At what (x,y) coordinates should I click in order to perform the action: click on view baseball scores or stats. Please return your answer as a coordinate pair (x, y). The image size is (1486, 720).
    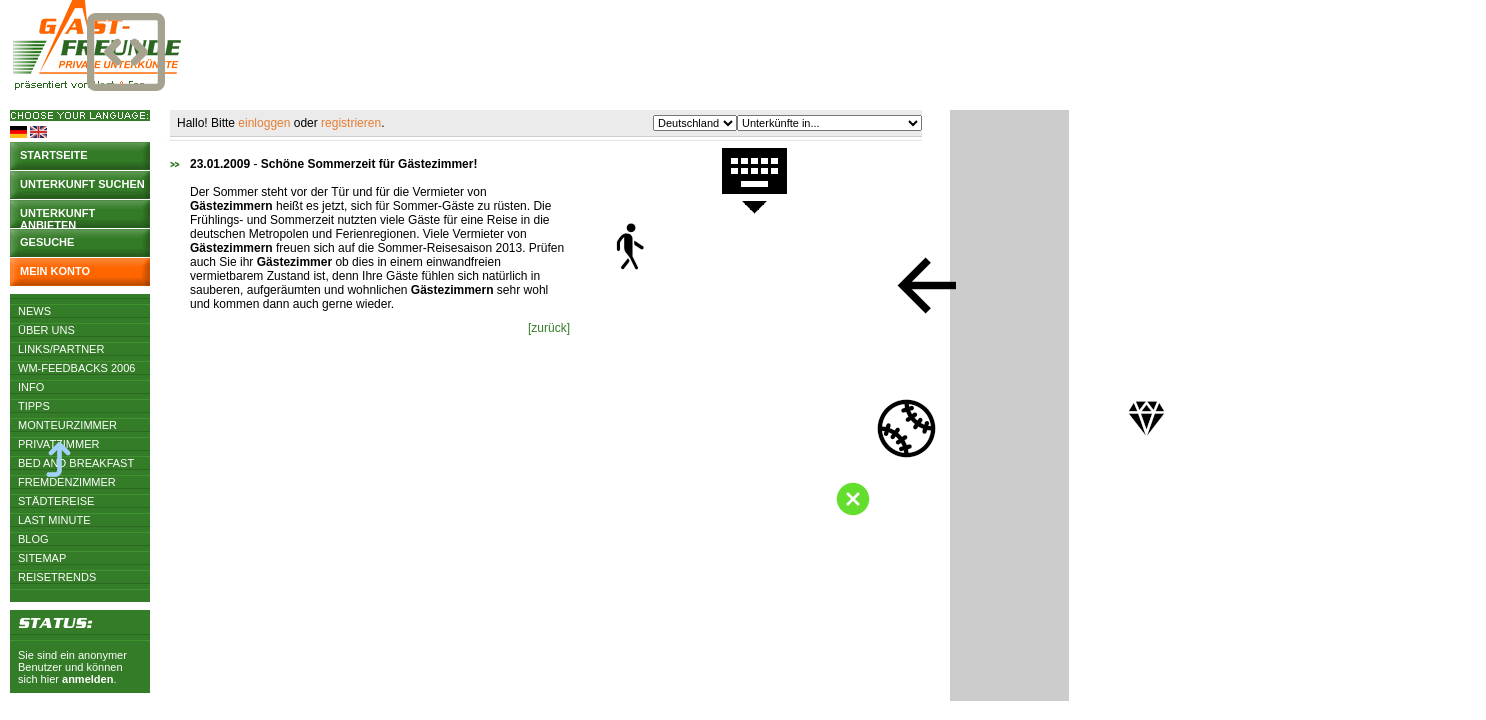
    Looking at the image, I should click on (906, 428).